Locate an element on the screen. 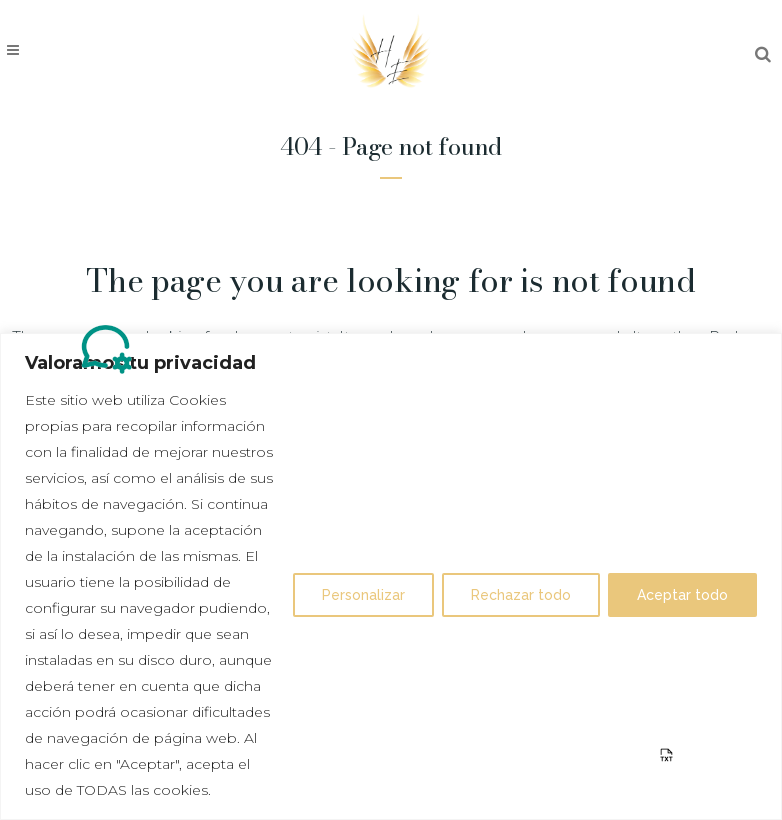 The height and width of the screenshot is (820, 782). access message settings is located at coordinates (105, 346).